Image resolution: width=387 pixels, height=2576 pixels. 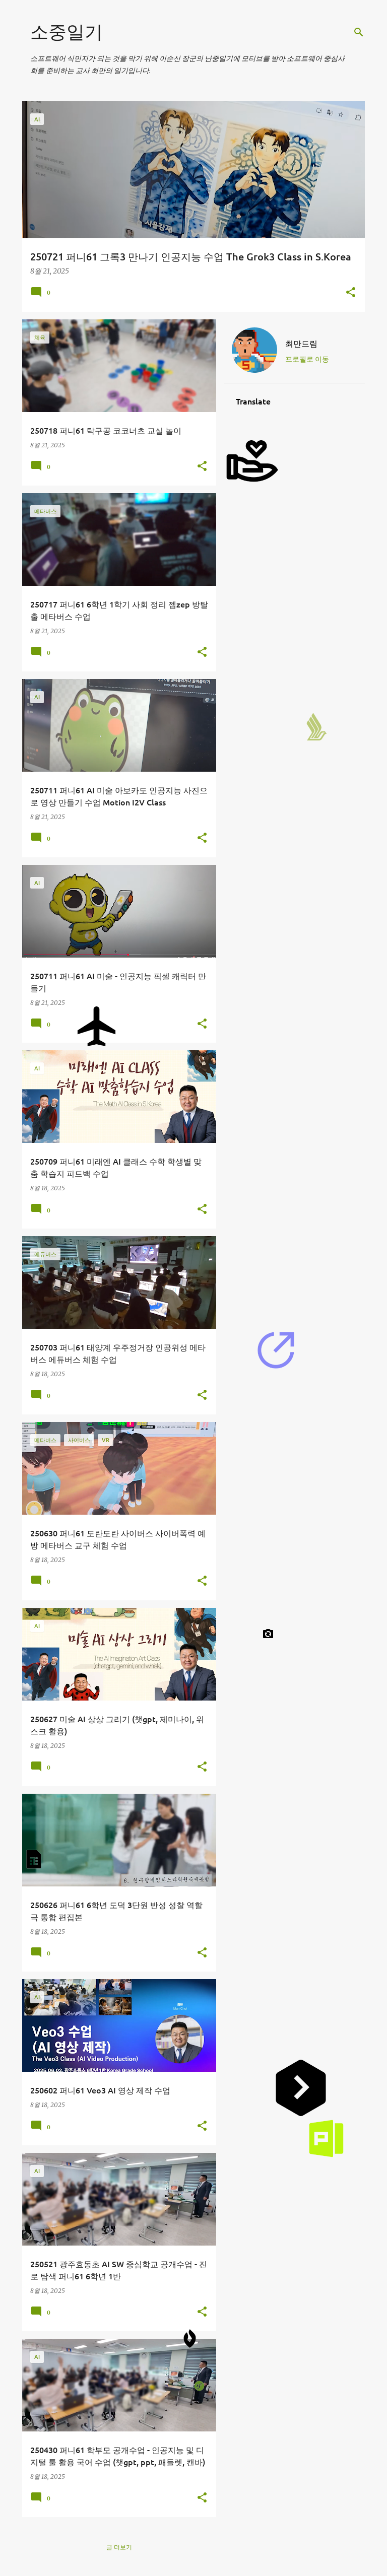 What do you see at coordinates (326, 2138) in the screenshot?
I see `open a PowerPoint presentation file` at bounding box center [326, 2138].